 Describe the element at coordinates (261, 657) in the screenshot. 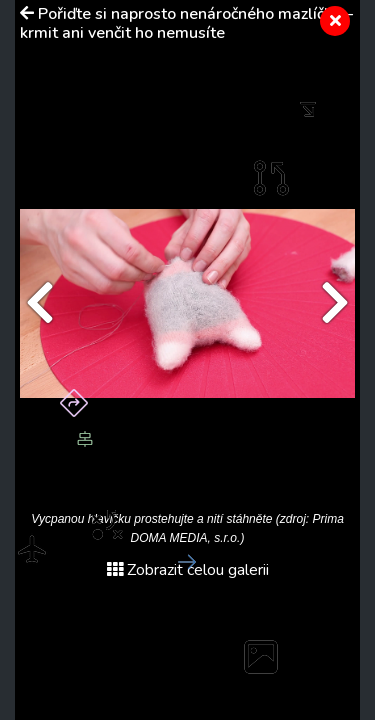

I see `view photos or images` at that location.